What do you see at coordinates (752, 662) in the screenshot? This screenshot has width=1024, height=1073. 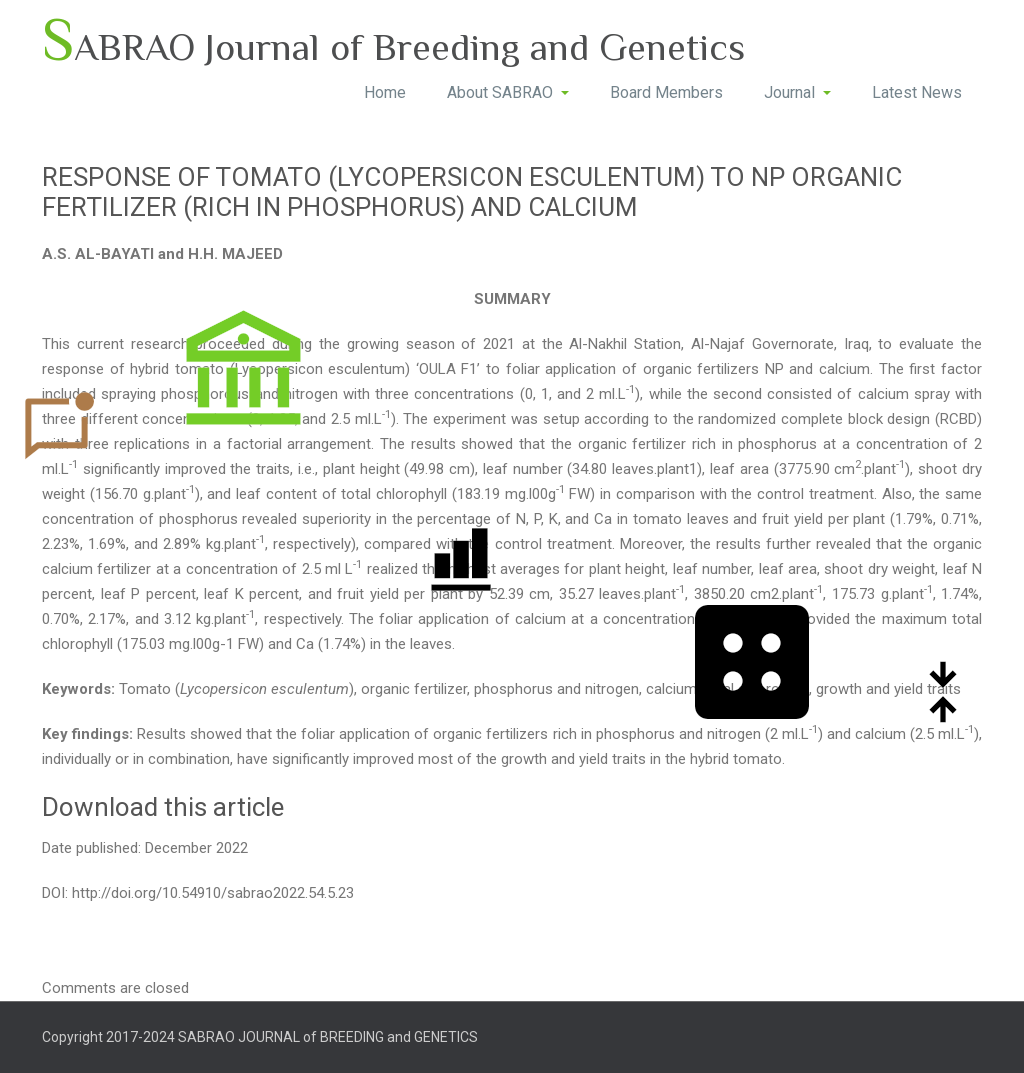 I see `roll the dice or randomize` at bounding box center [752, 662].